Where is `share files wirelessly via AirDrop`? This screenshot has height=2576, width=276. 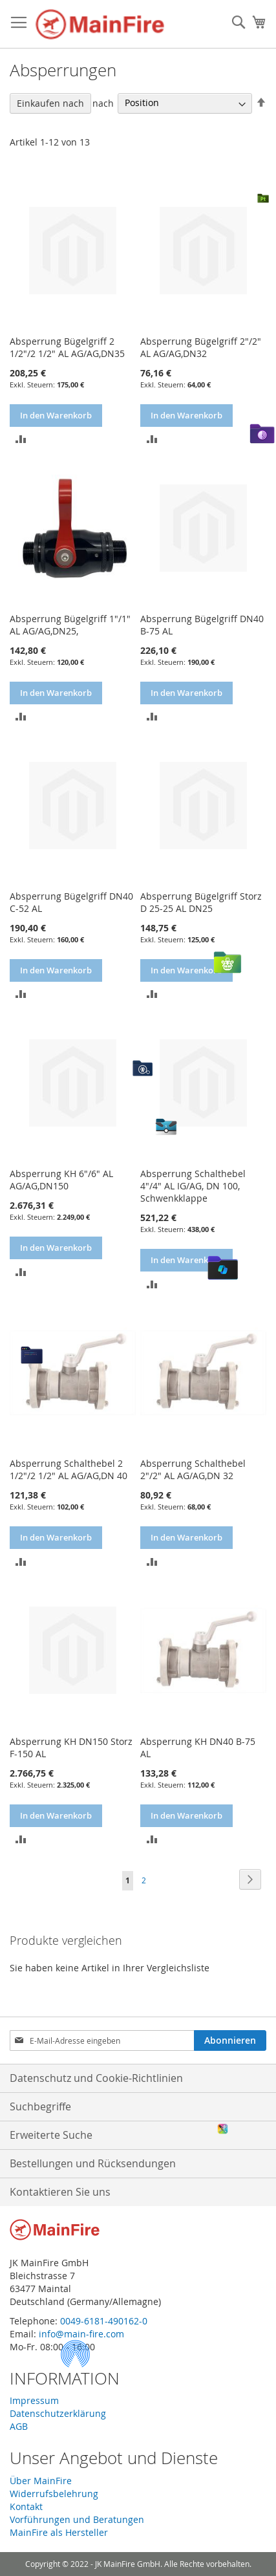
share files wirelessly via AirDrop is located at coordinates (75, 2354).